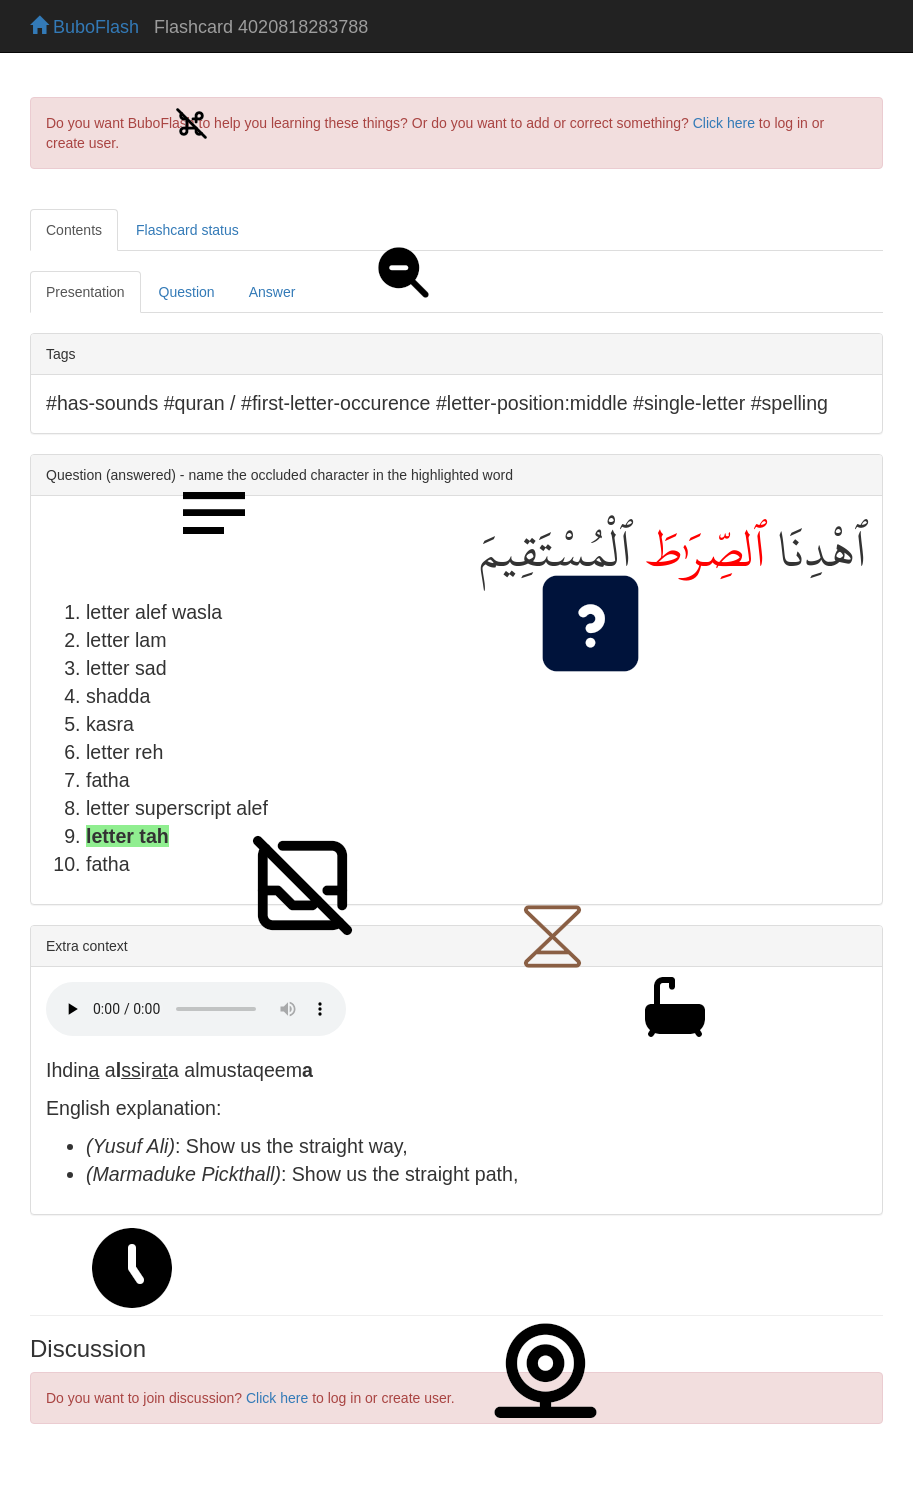 Image resolution: width=913 pixels, height=1504 pixels. What do you see at coordinates (132, 1268) in the screenshot?
I see `indicates the current time or timestamp` at bounding box center [132, 1268].